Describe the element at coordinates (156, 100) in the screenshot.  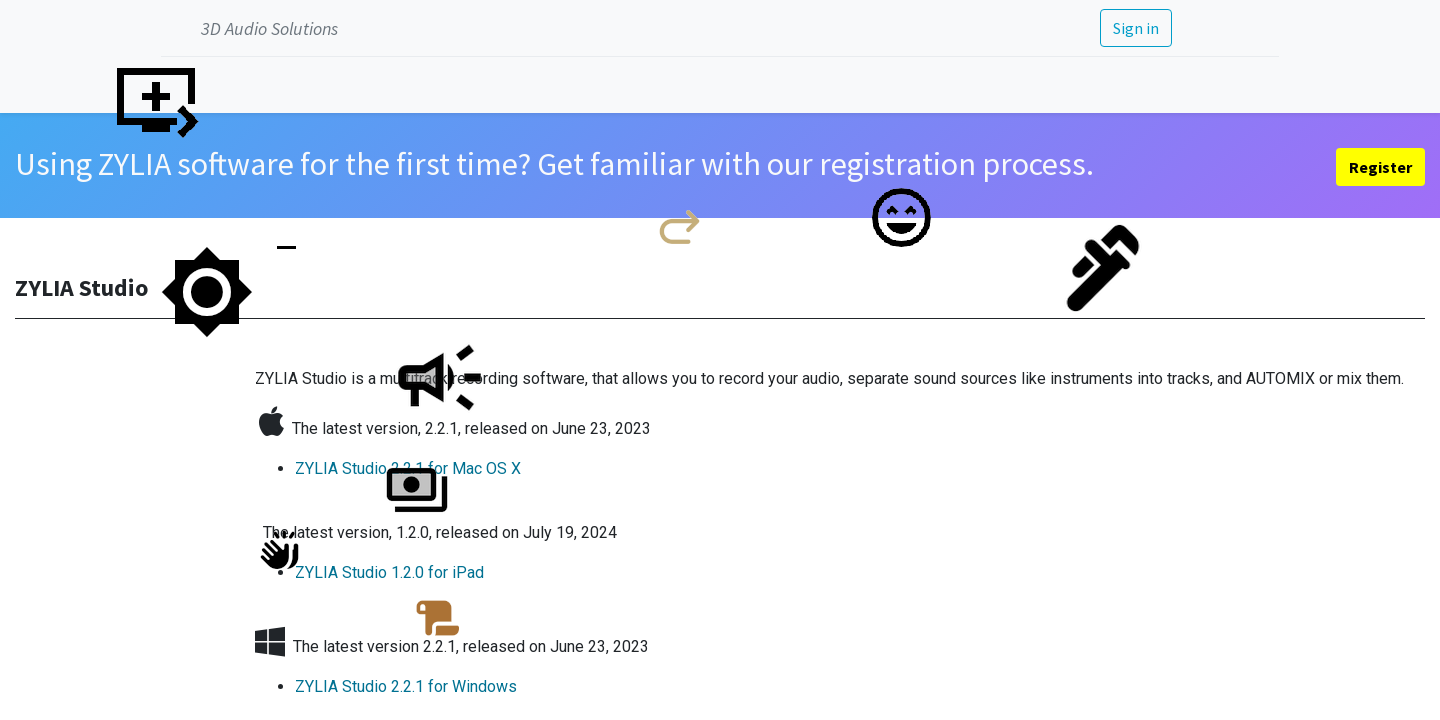
I see `add current media to play next in queue` at that location.